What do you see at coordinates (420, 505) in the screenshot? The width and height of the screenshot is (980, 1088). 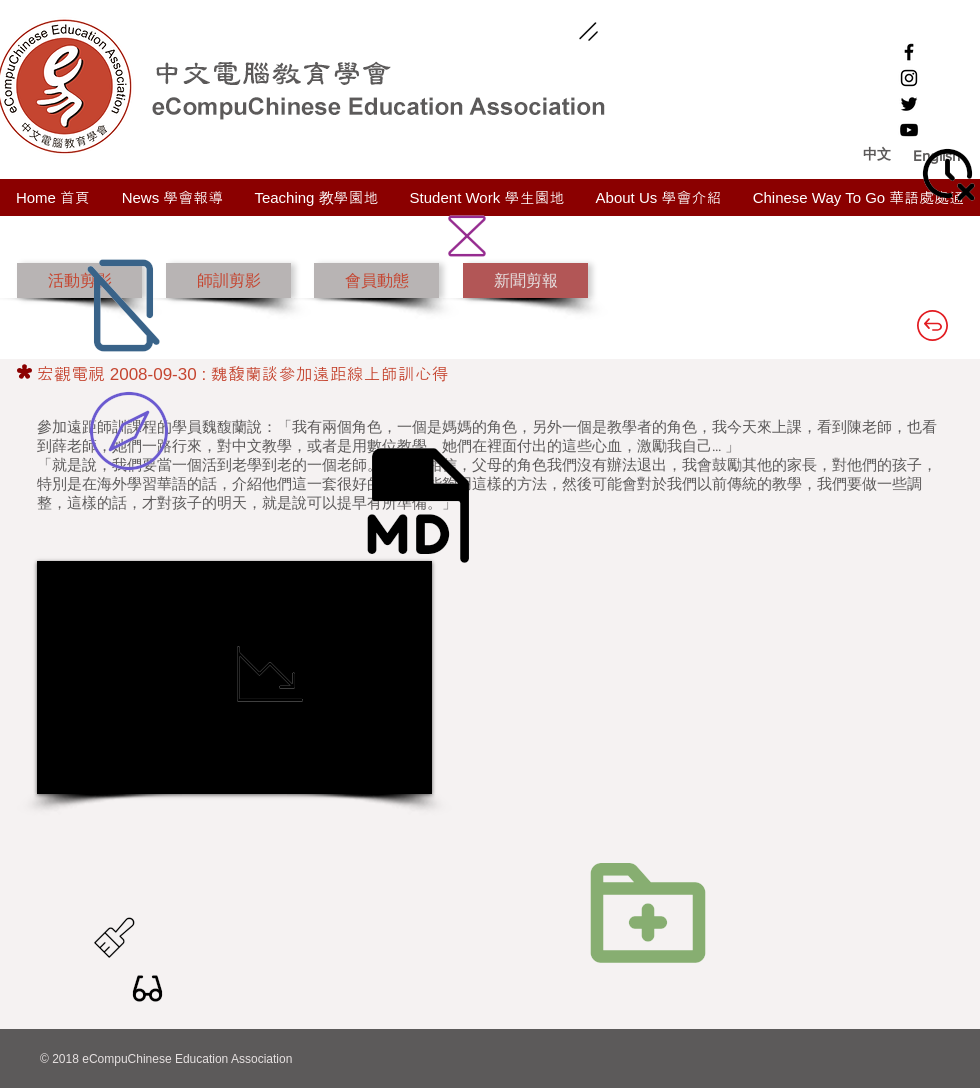 I see `open a markdown file` at bounding box center [420, 505].